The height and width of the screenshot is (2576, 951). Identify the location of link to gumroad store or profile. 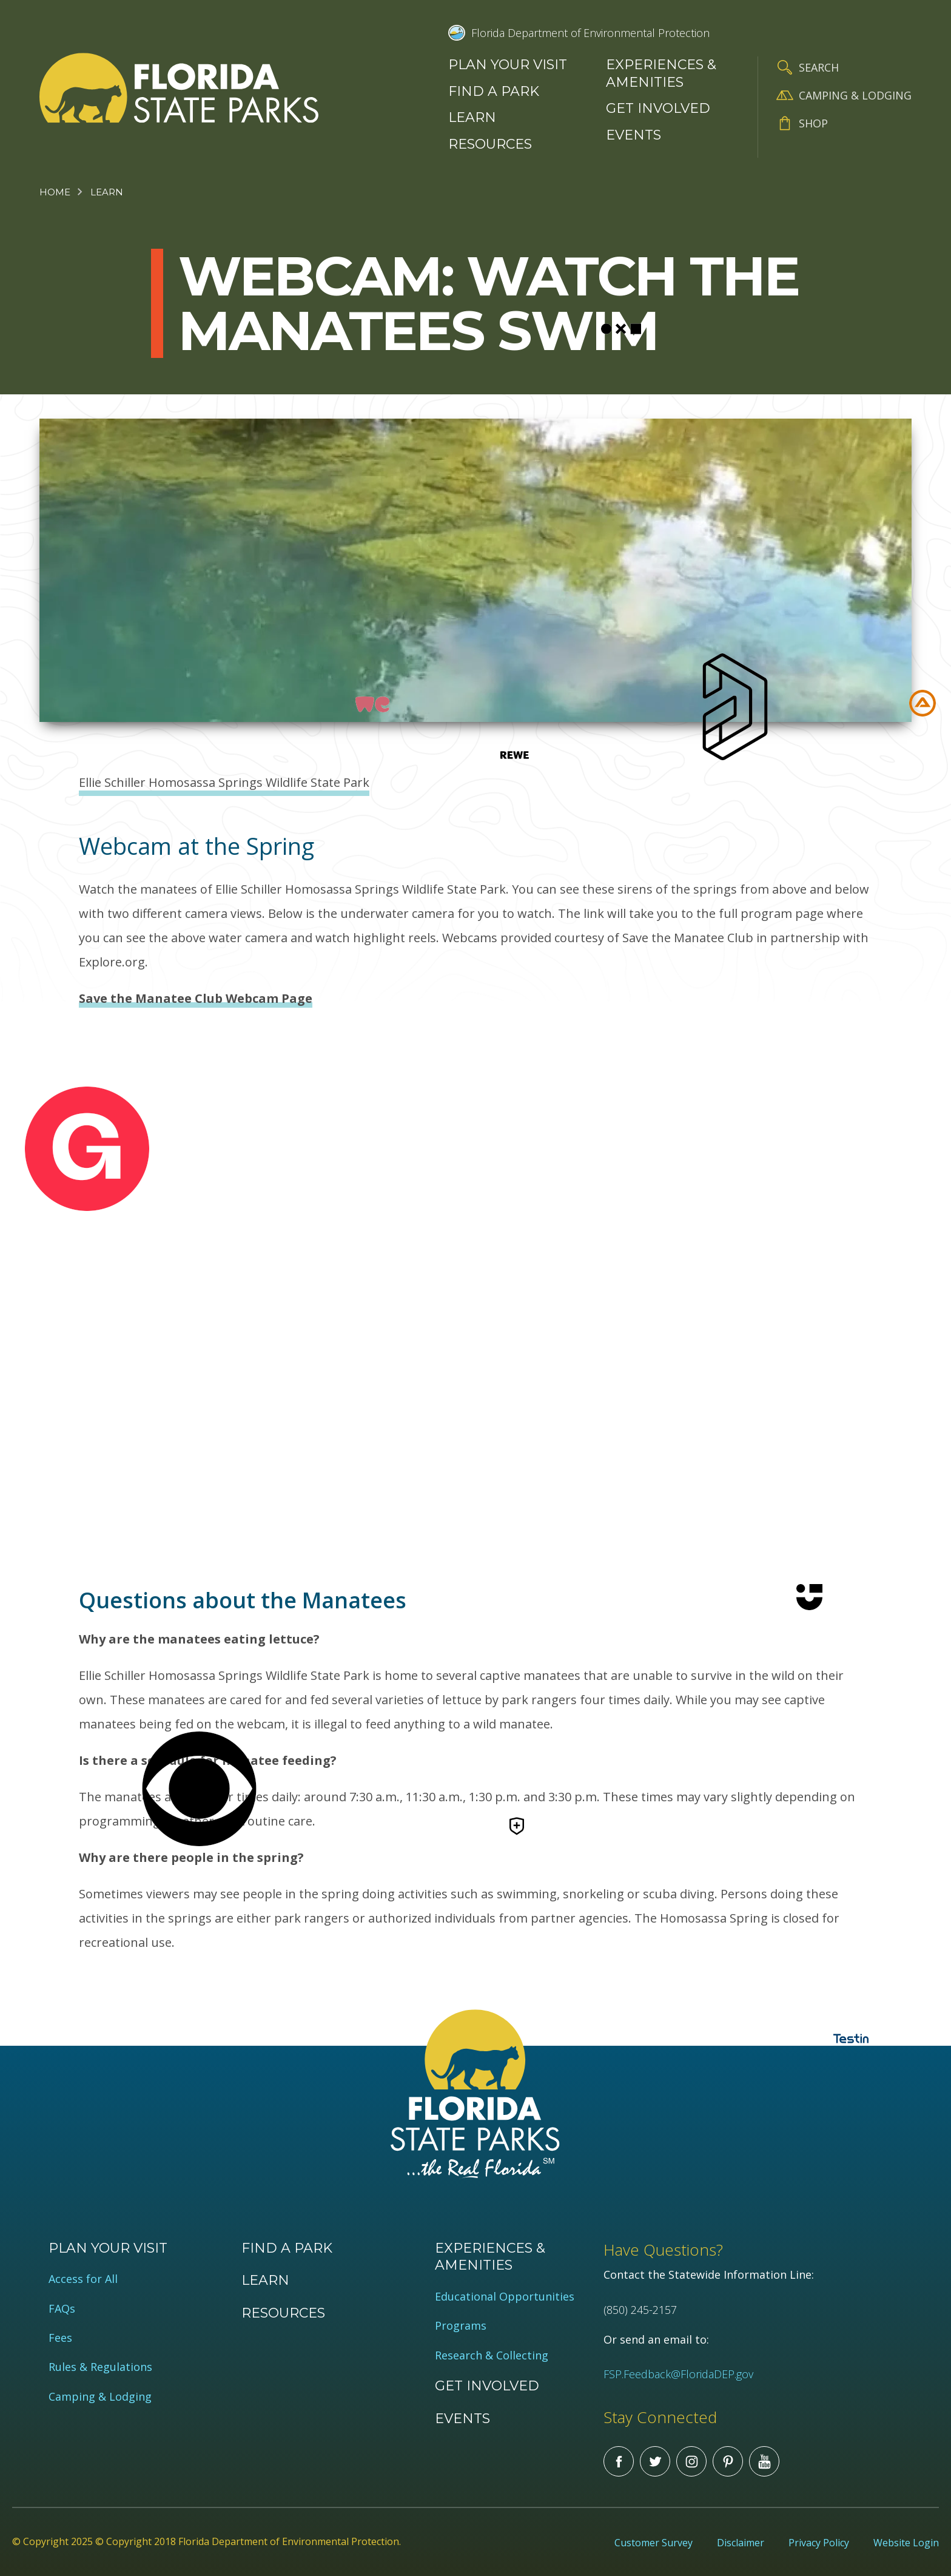
(87, 1148).